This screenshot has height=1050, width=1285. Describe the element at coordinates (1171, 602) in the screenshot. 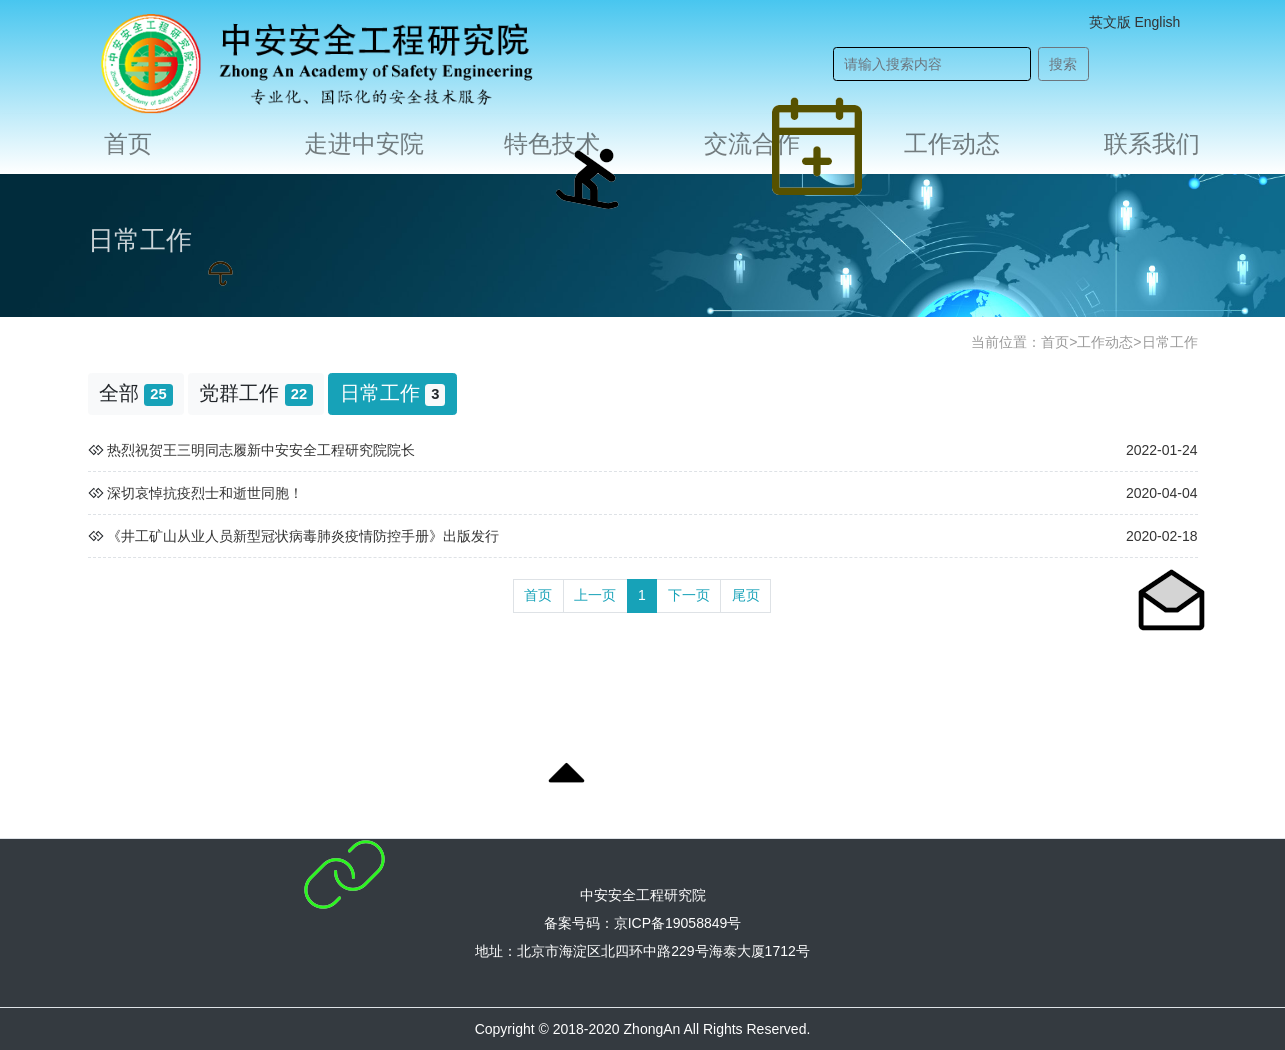

I see `view open or read mail` at that location.